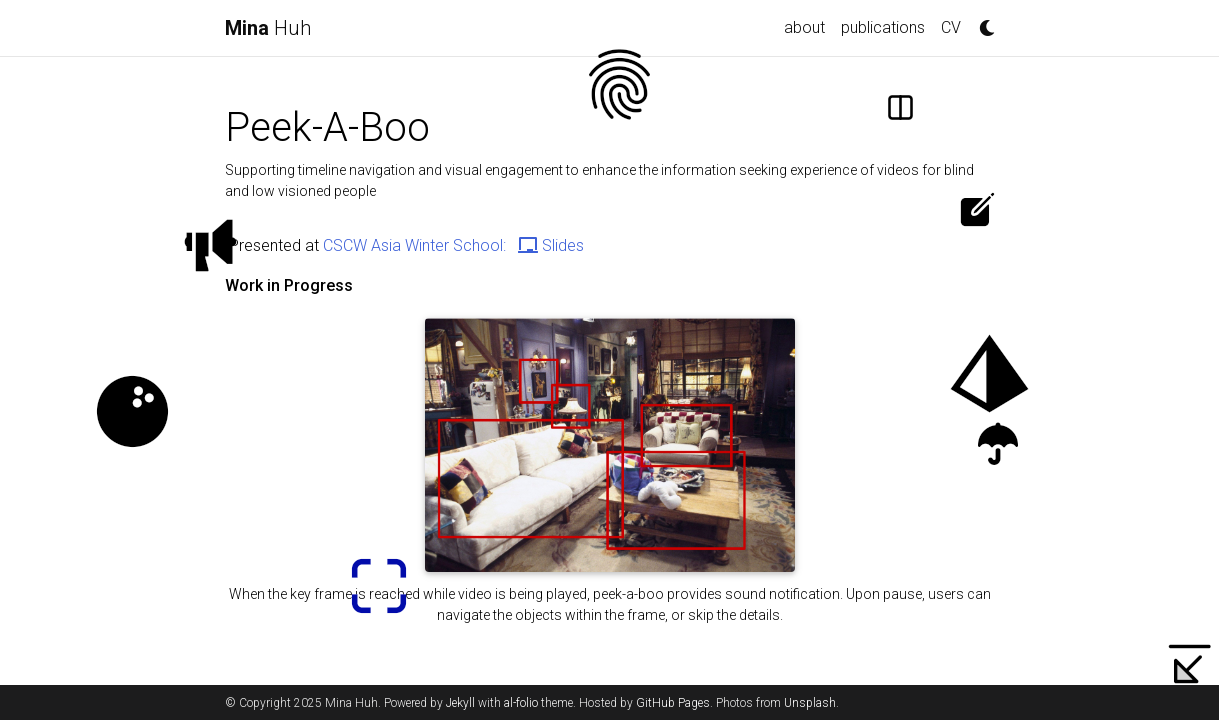 This screenshot has width=1219, height=720. Describe the element at coordinates (977, 209) in the screenshot. I see `create or compose new content` at that location.